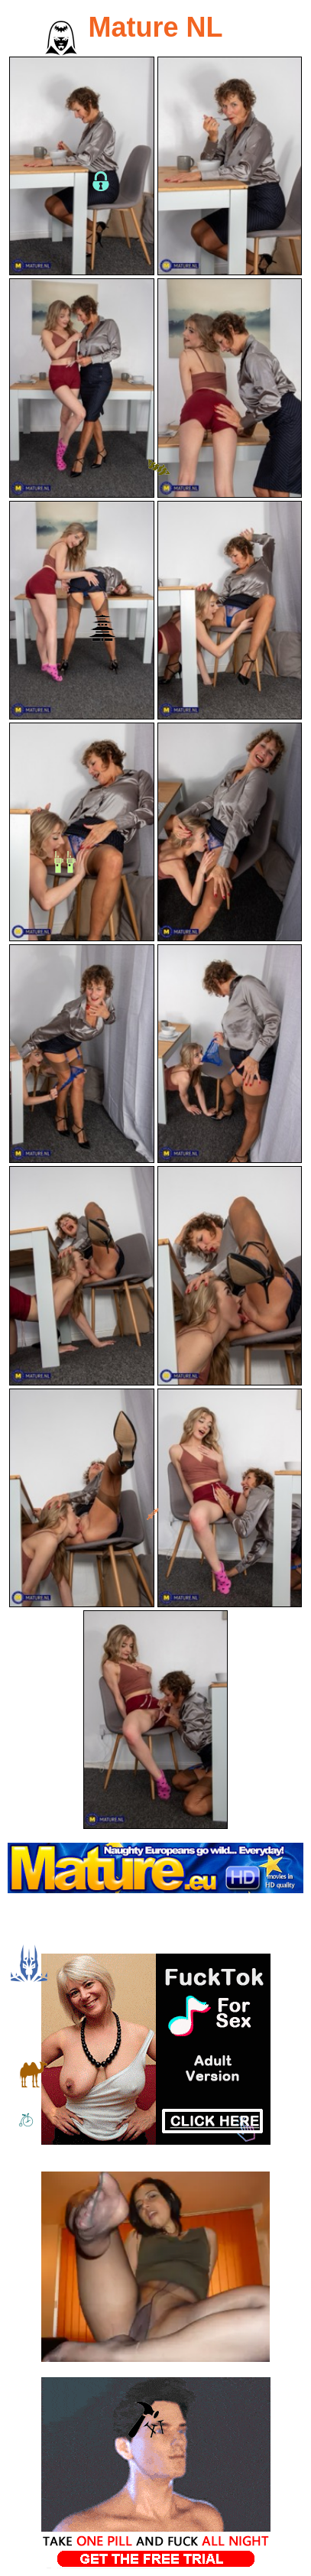  Describe the element at coordinates (64, 862) in the screenshot. I see `access push-to-talk or voice communication` at that location.